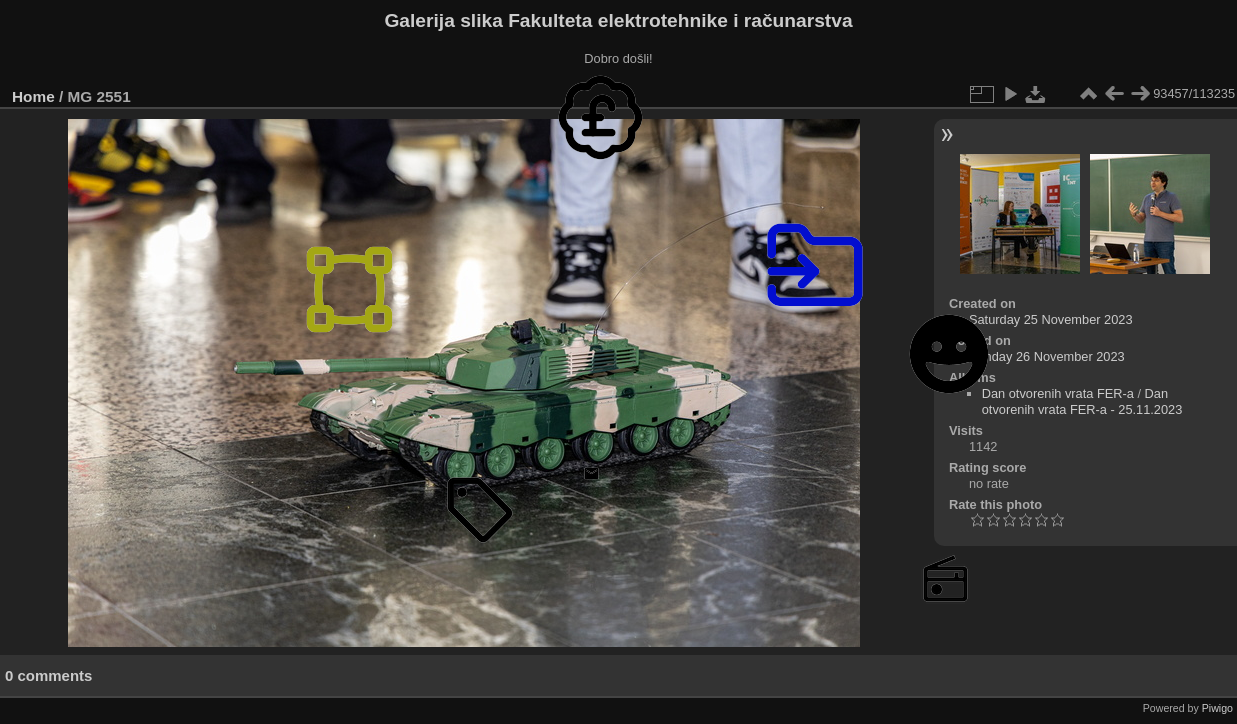  What do you see at coordinates (945, 579) in the screenshot?
I see `access radio or audio streaming` at bounding box center [945, 579].